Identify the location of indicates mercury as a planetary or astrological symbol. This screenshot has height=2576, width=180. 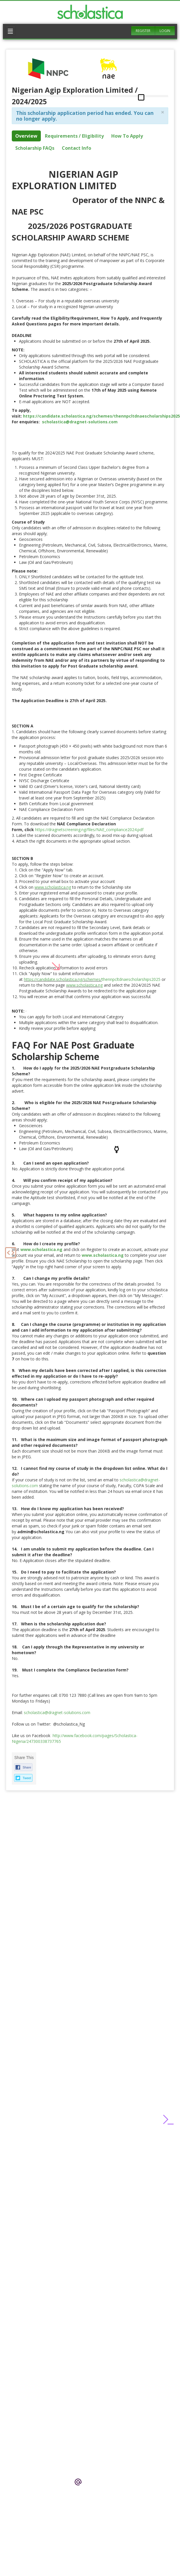
(116, 1149).